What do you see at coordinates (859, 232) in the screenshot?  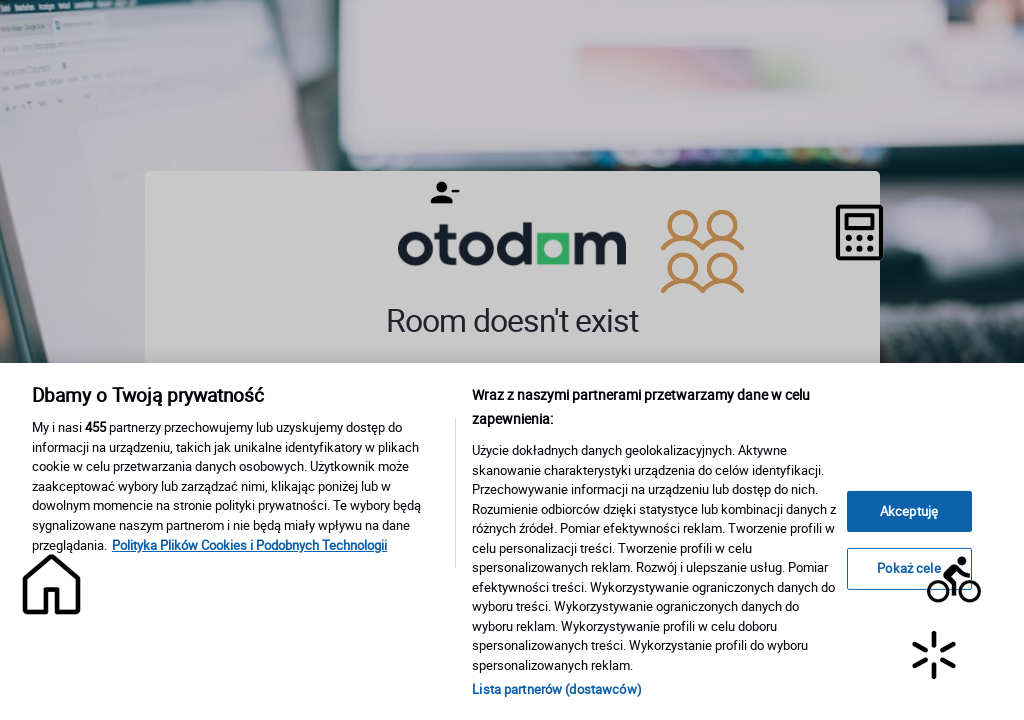 I see `open the calculator app` at bounding box center [859, 232].